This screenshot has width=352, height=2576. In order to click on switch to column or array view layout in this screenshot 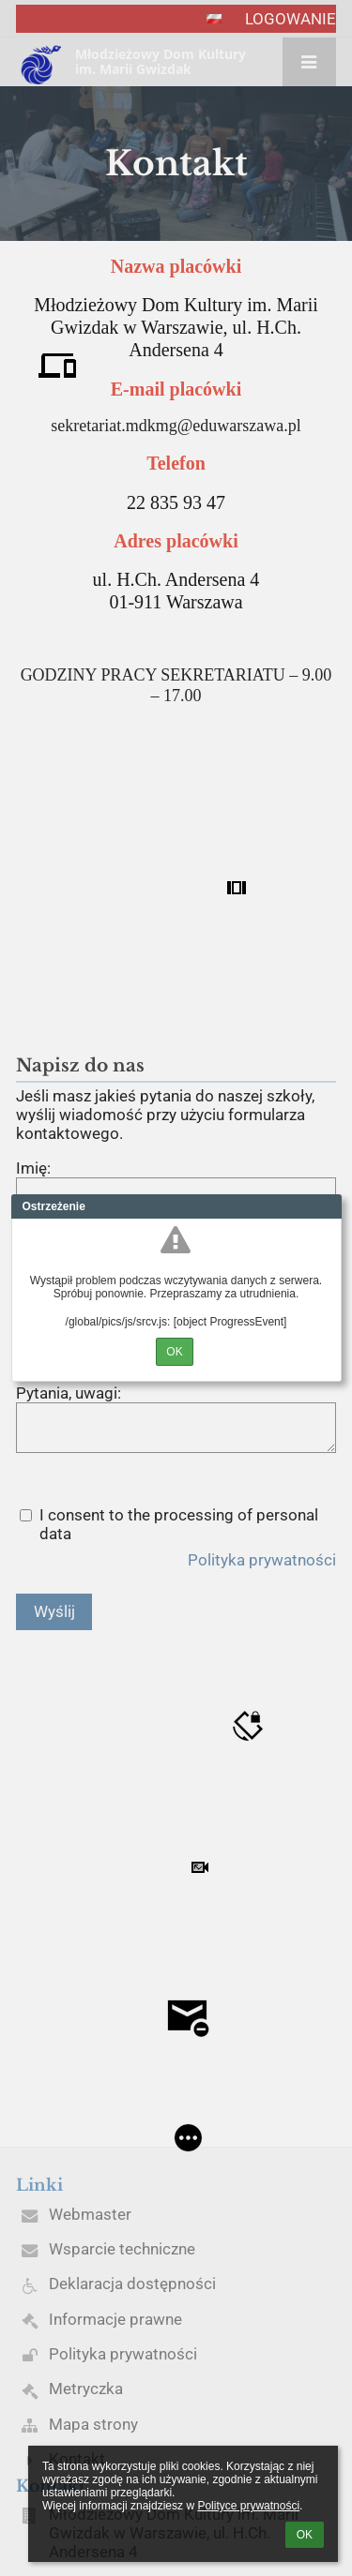, I will do `click(236, 888)`.